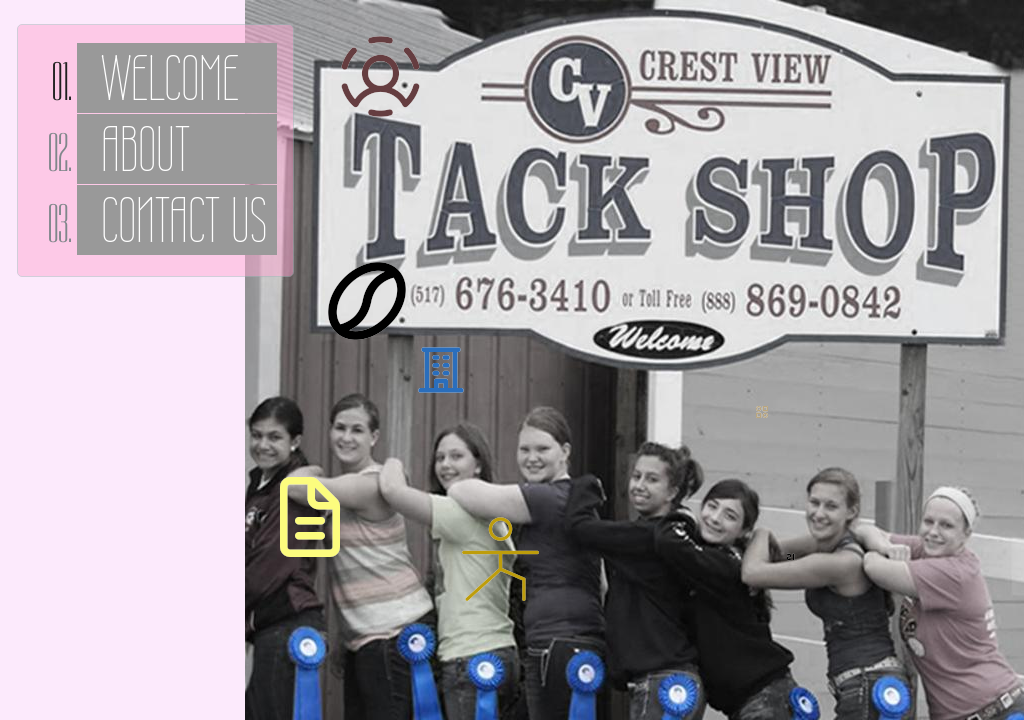 This screenshot has height=720, width=1024. I want to click on browse categories or sections, so click(762, 412).